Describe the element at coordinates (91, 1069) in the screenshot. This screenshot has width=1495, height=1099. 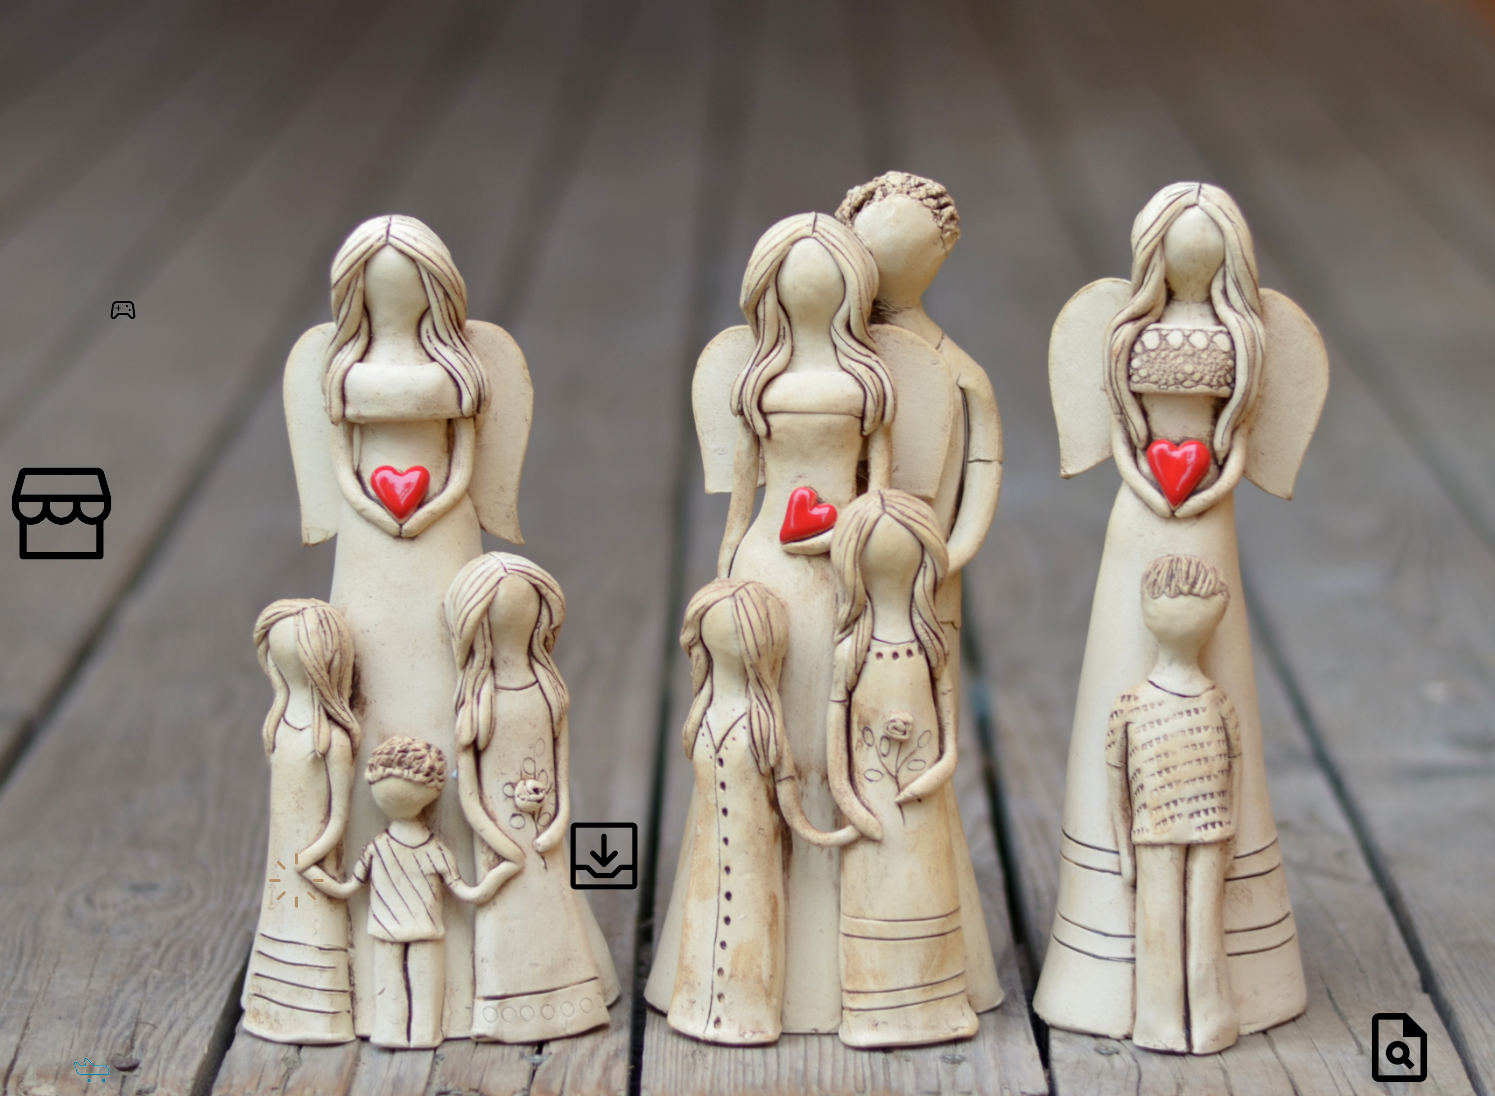
I see `indicates flight is taxiing or on the ground` at that location.